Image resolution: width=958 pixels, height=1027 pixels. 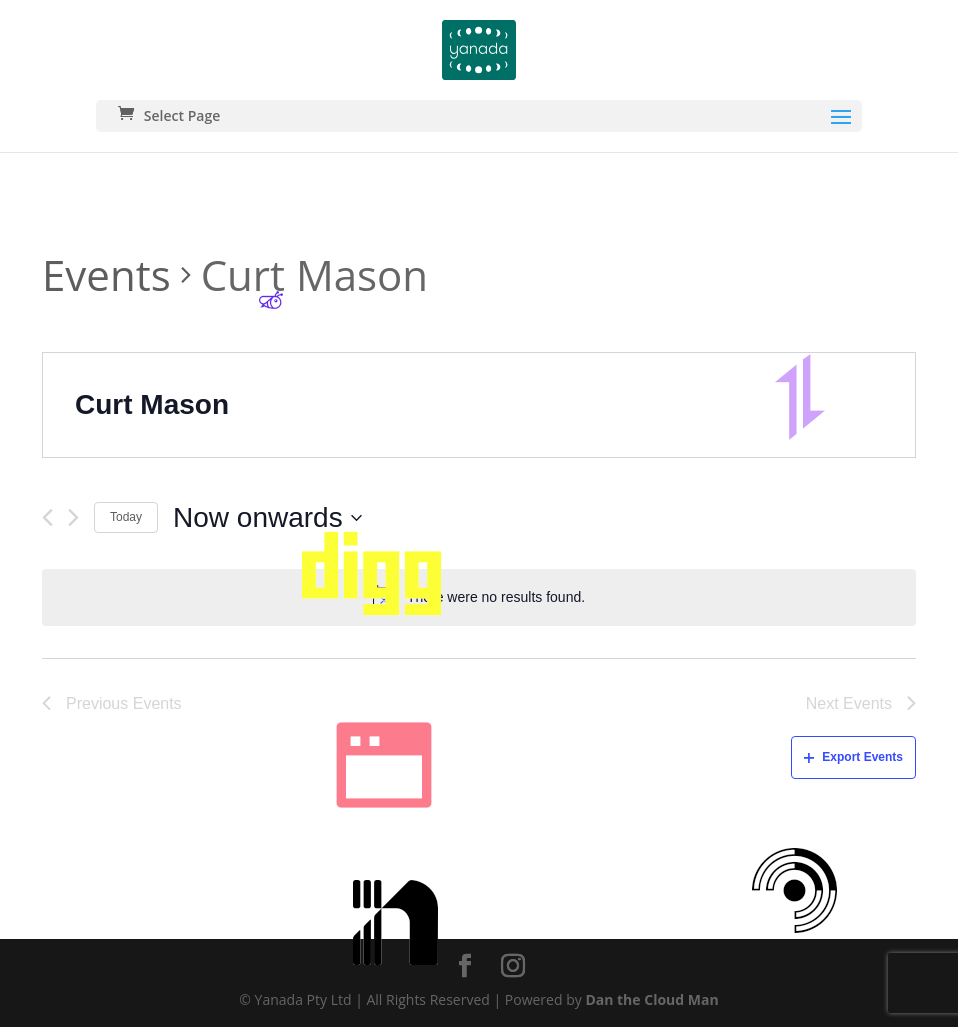 What do you see at coordinates (384, 765) in the screenshot?
I see `open a new window` at bounding box center [384, 765].